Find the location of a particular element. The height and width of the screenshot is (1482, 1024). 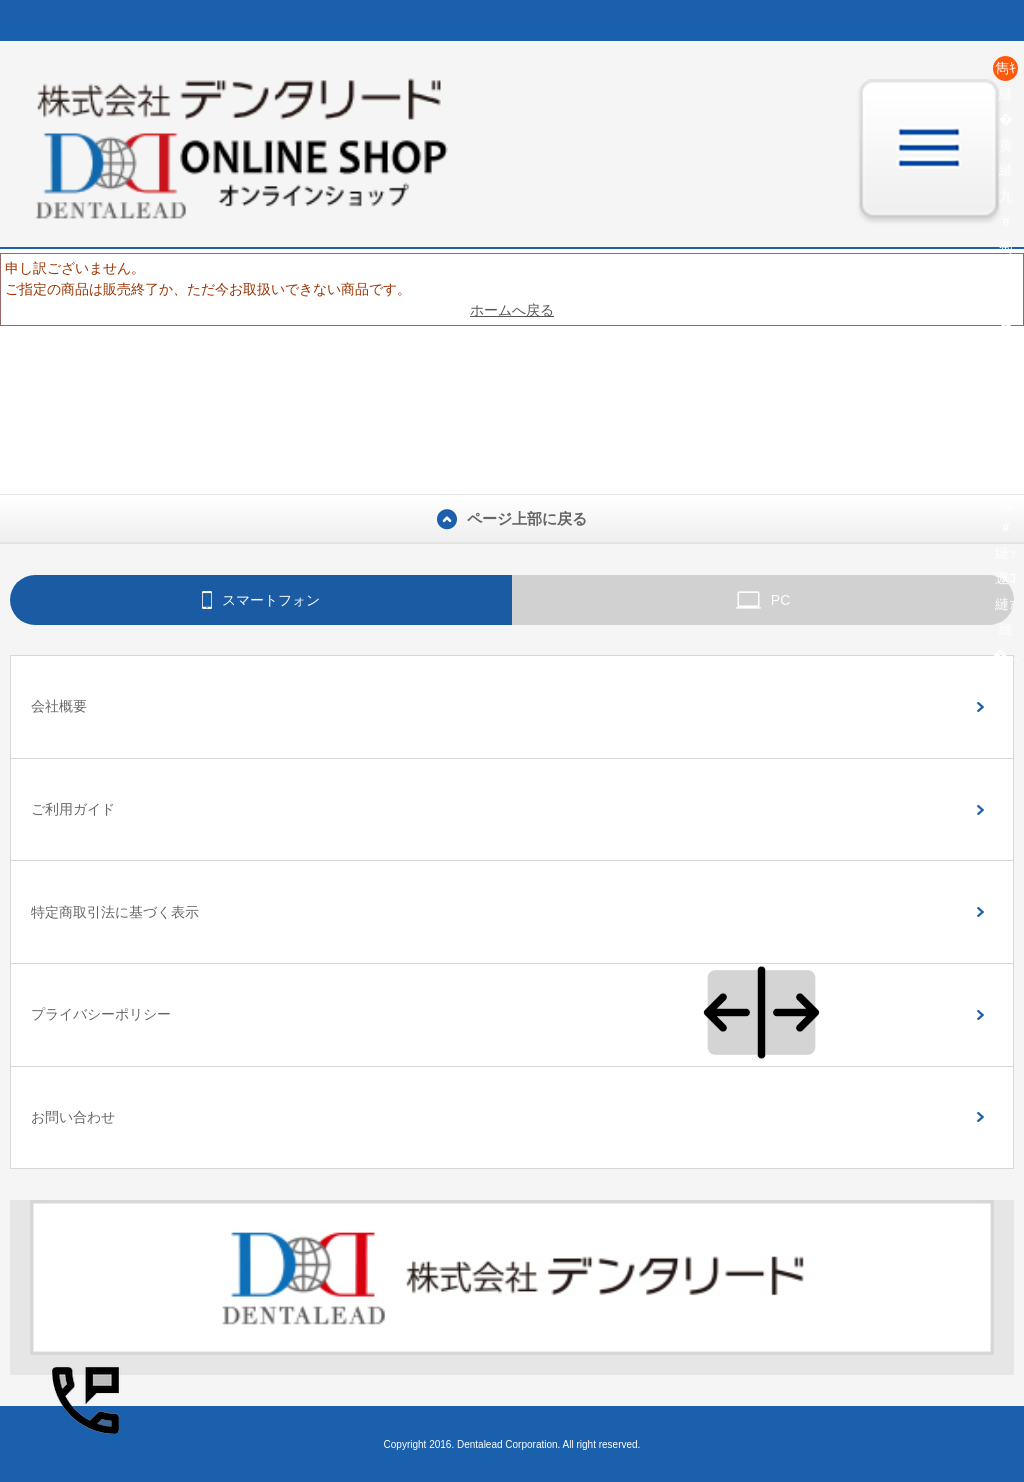

access voicemail or phone messages is located at coordinates (85, 1400).